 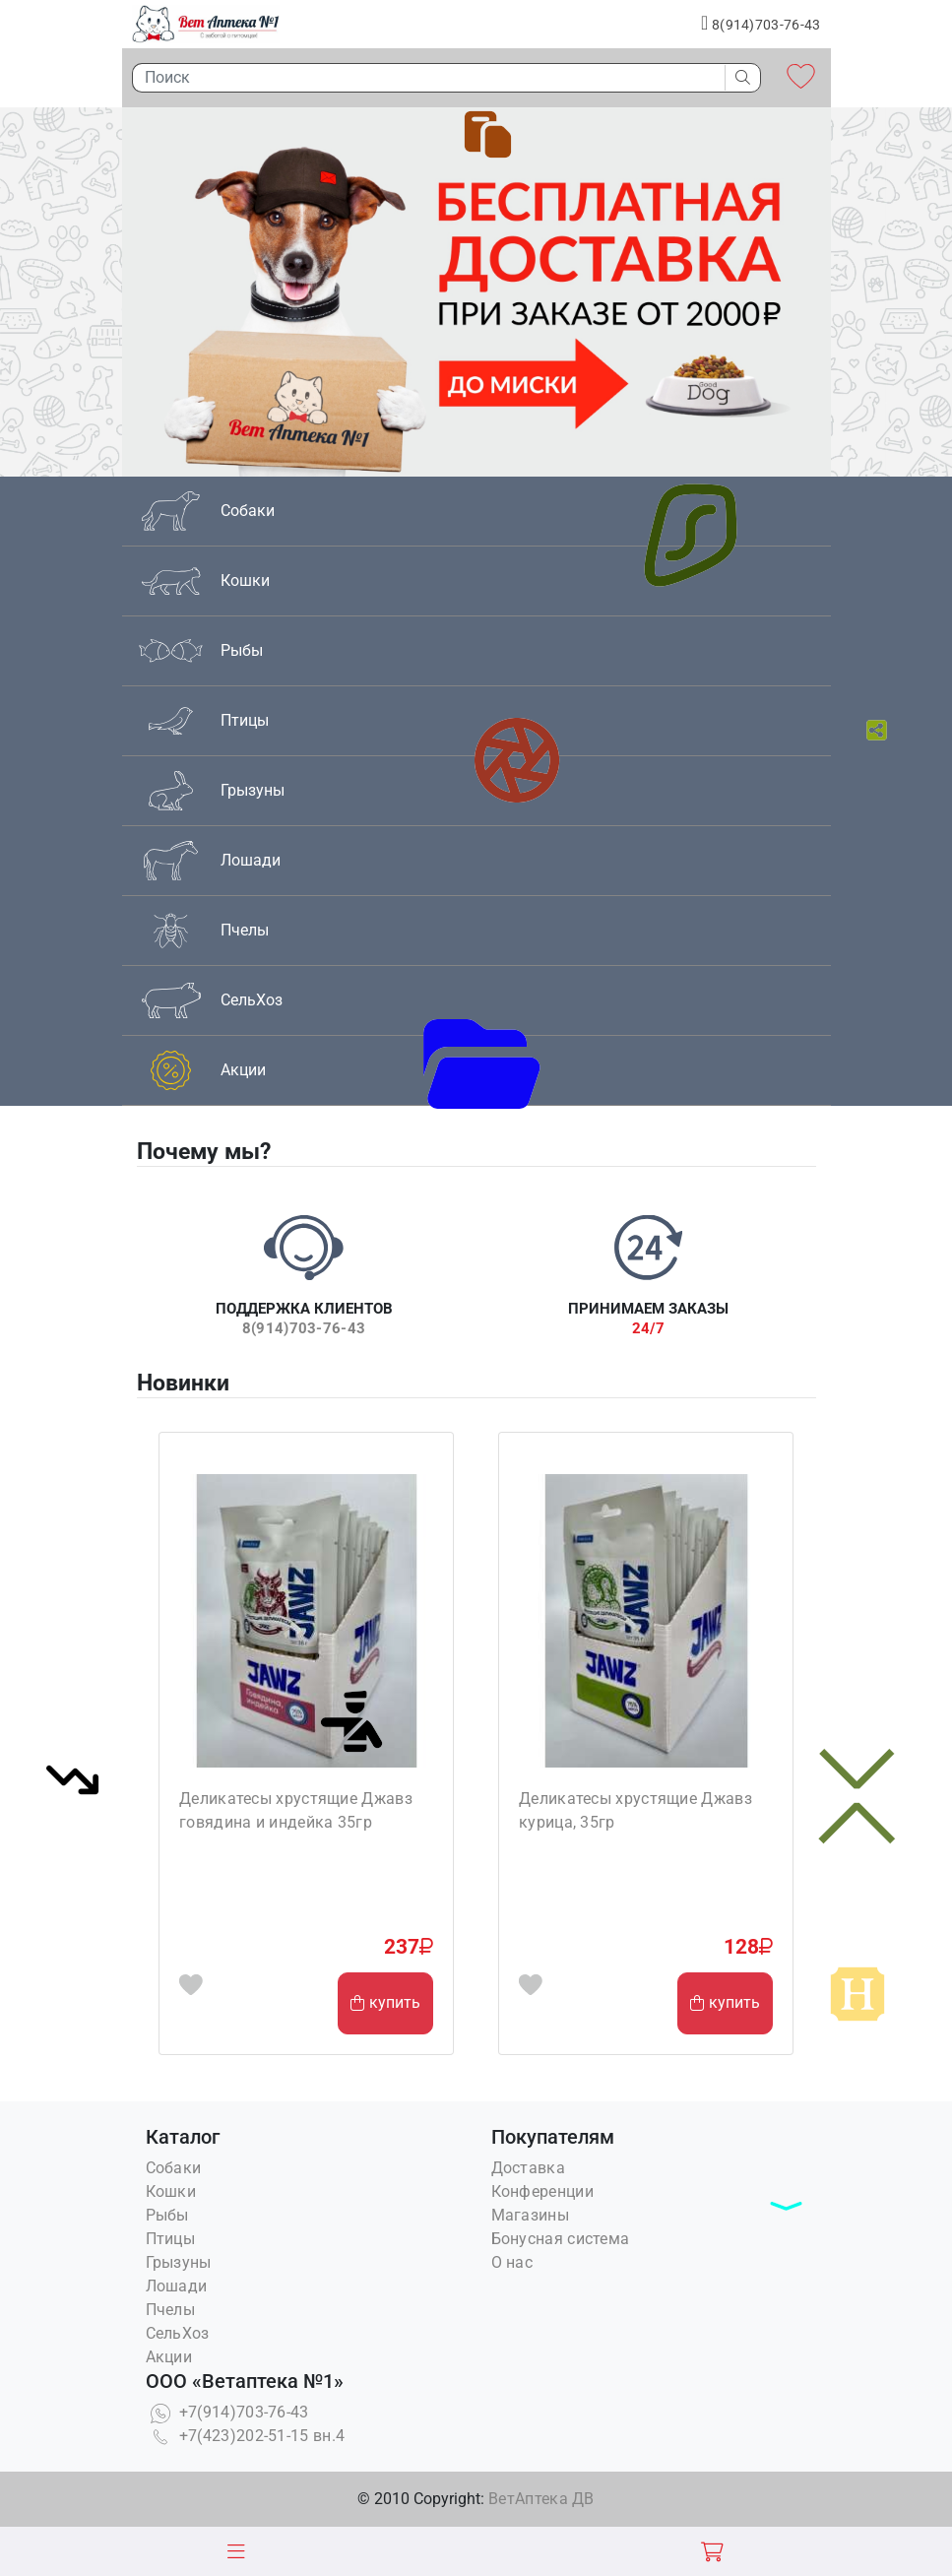 What do you see at coordinates (478, 1067) in the screenshot?
I see `open folder to view contents` at bounding box center [478, 1067].